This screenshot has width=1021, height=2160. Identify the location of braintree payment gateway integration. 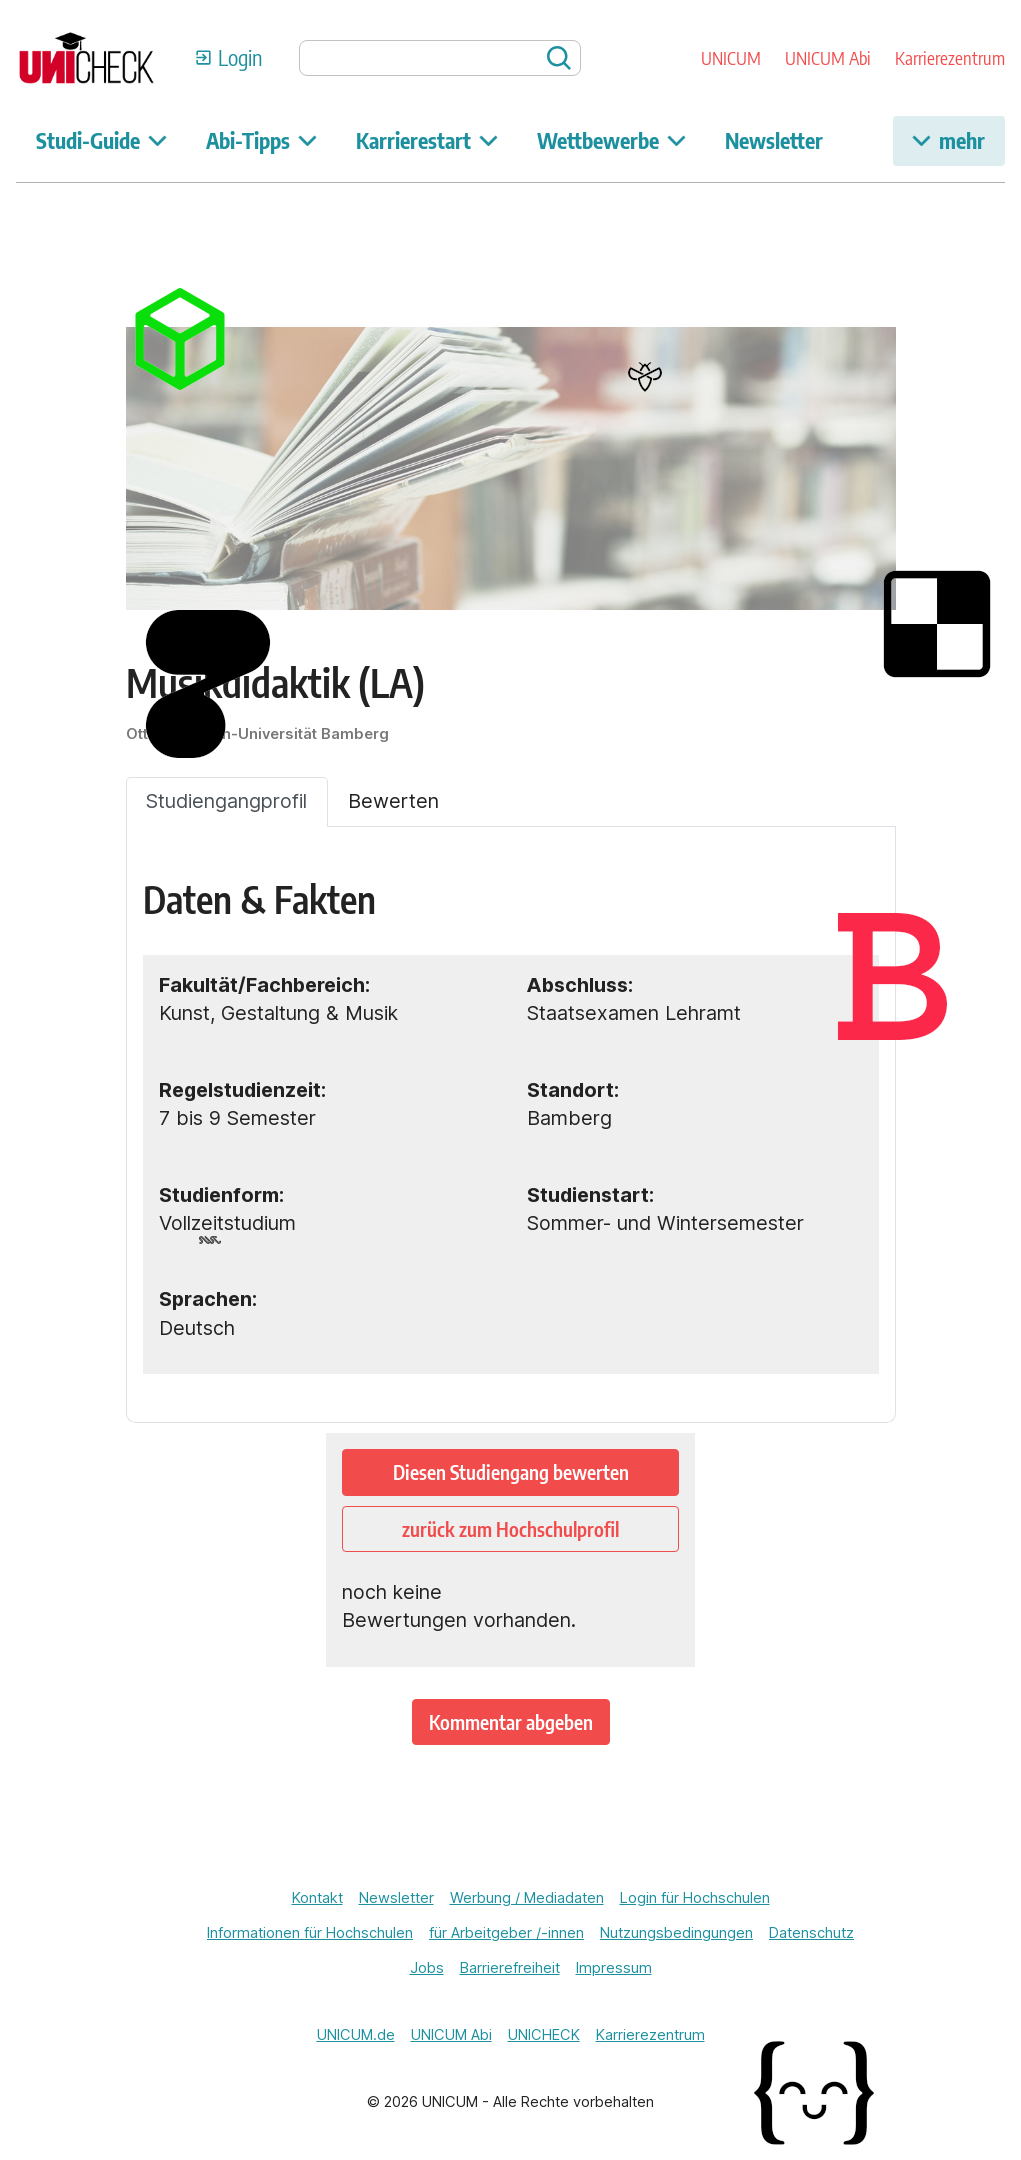
(892, 976).